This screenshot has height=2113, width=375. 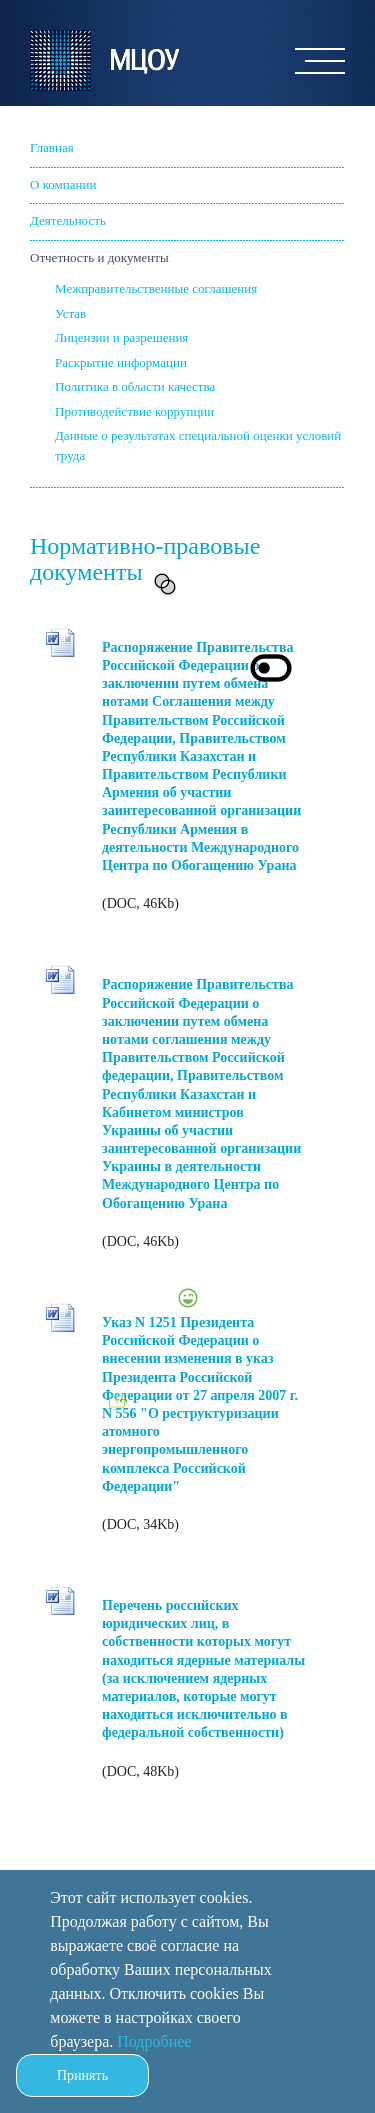 I want to click on upload file to display or screen, so click(x=117, y=1402).